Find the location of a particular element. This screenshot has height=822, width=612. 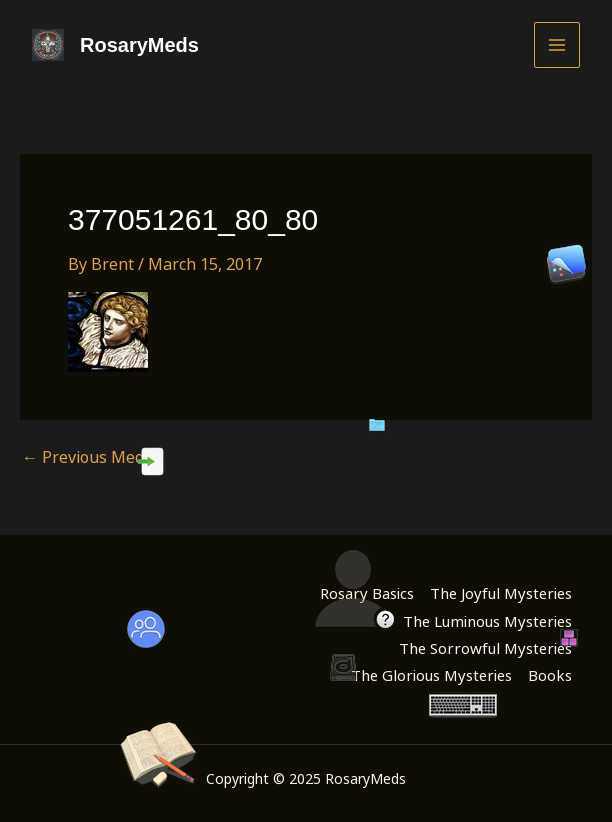

unknown or unidentified user account is located at coordinates (353, 588).